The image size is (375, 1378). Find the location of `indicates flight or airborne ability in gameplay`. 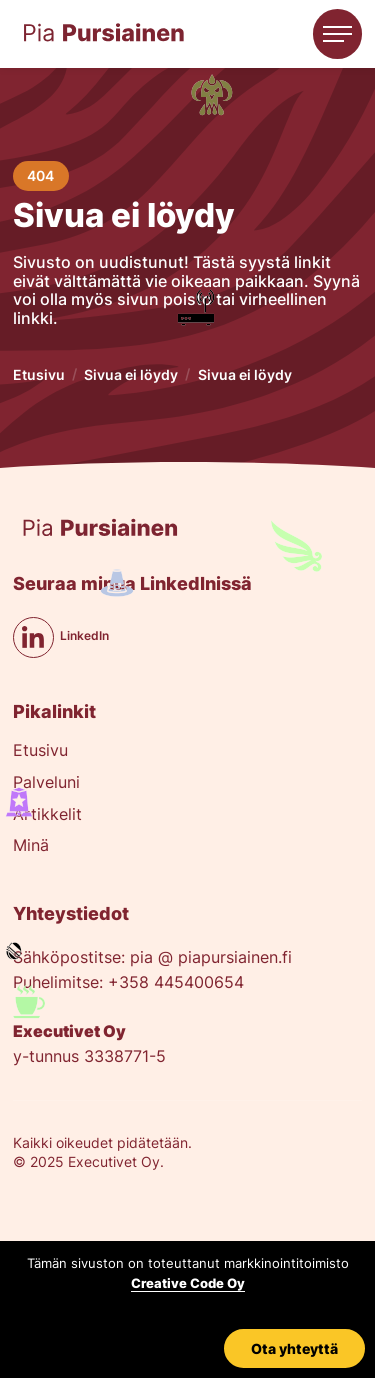

indicates flight or airborne ability in gameplay is located at coordinates (296, 546).